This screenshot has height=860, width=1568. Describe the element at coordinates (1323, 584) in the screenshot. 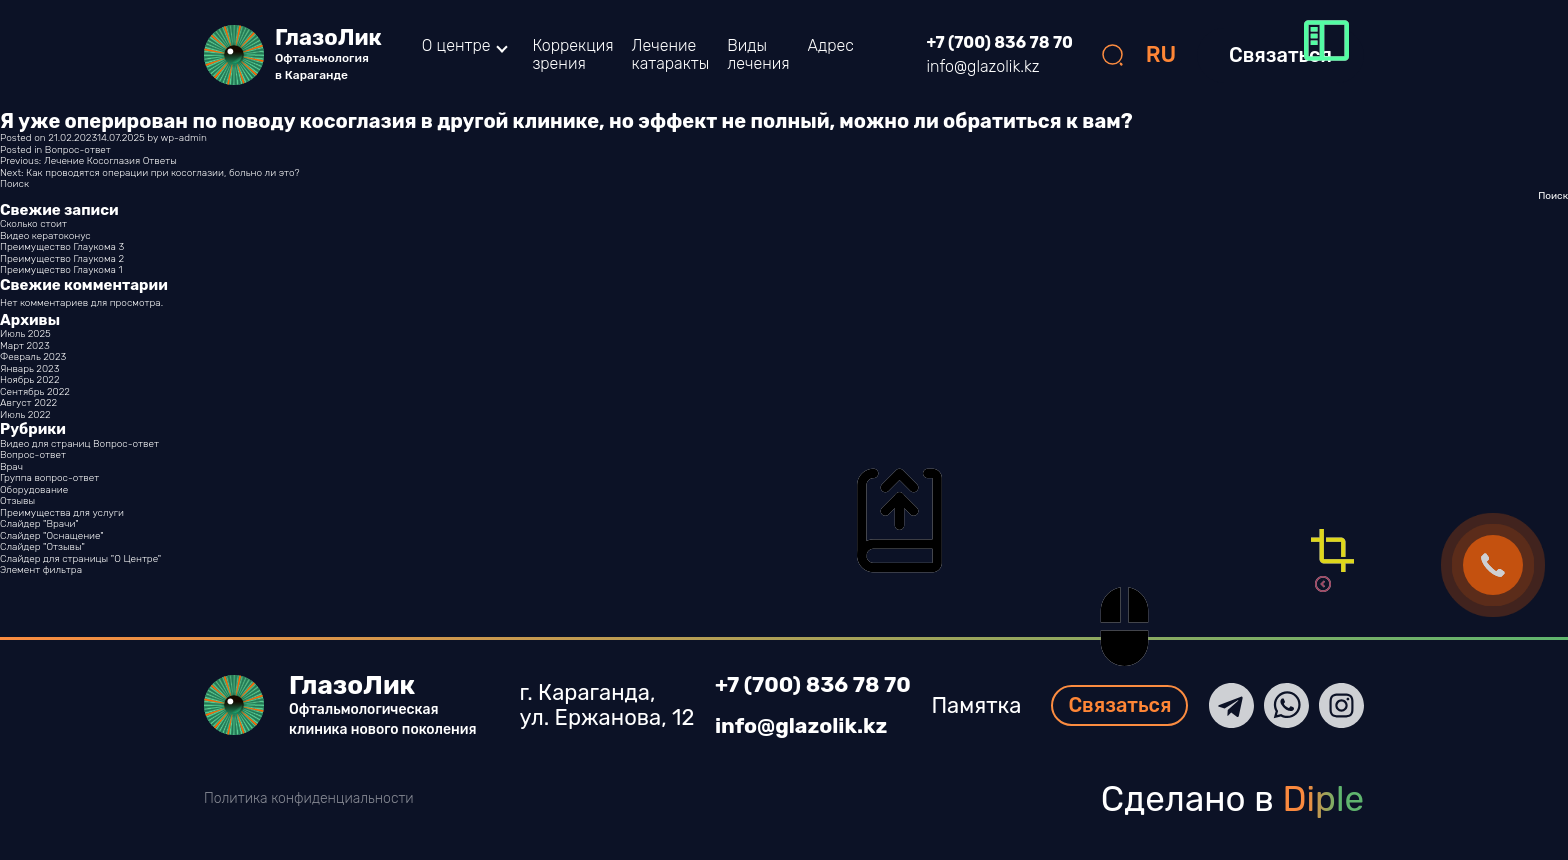

I see `go back to the previous screen` at that location.